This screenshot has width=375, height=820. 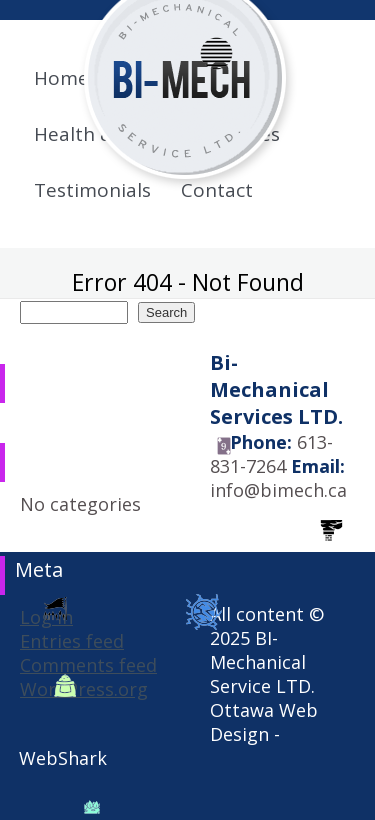 What do you see at coordinates (55, 608) in the screenshot?
I see `rally team members or summon allies` at bounding box center [55, 608].